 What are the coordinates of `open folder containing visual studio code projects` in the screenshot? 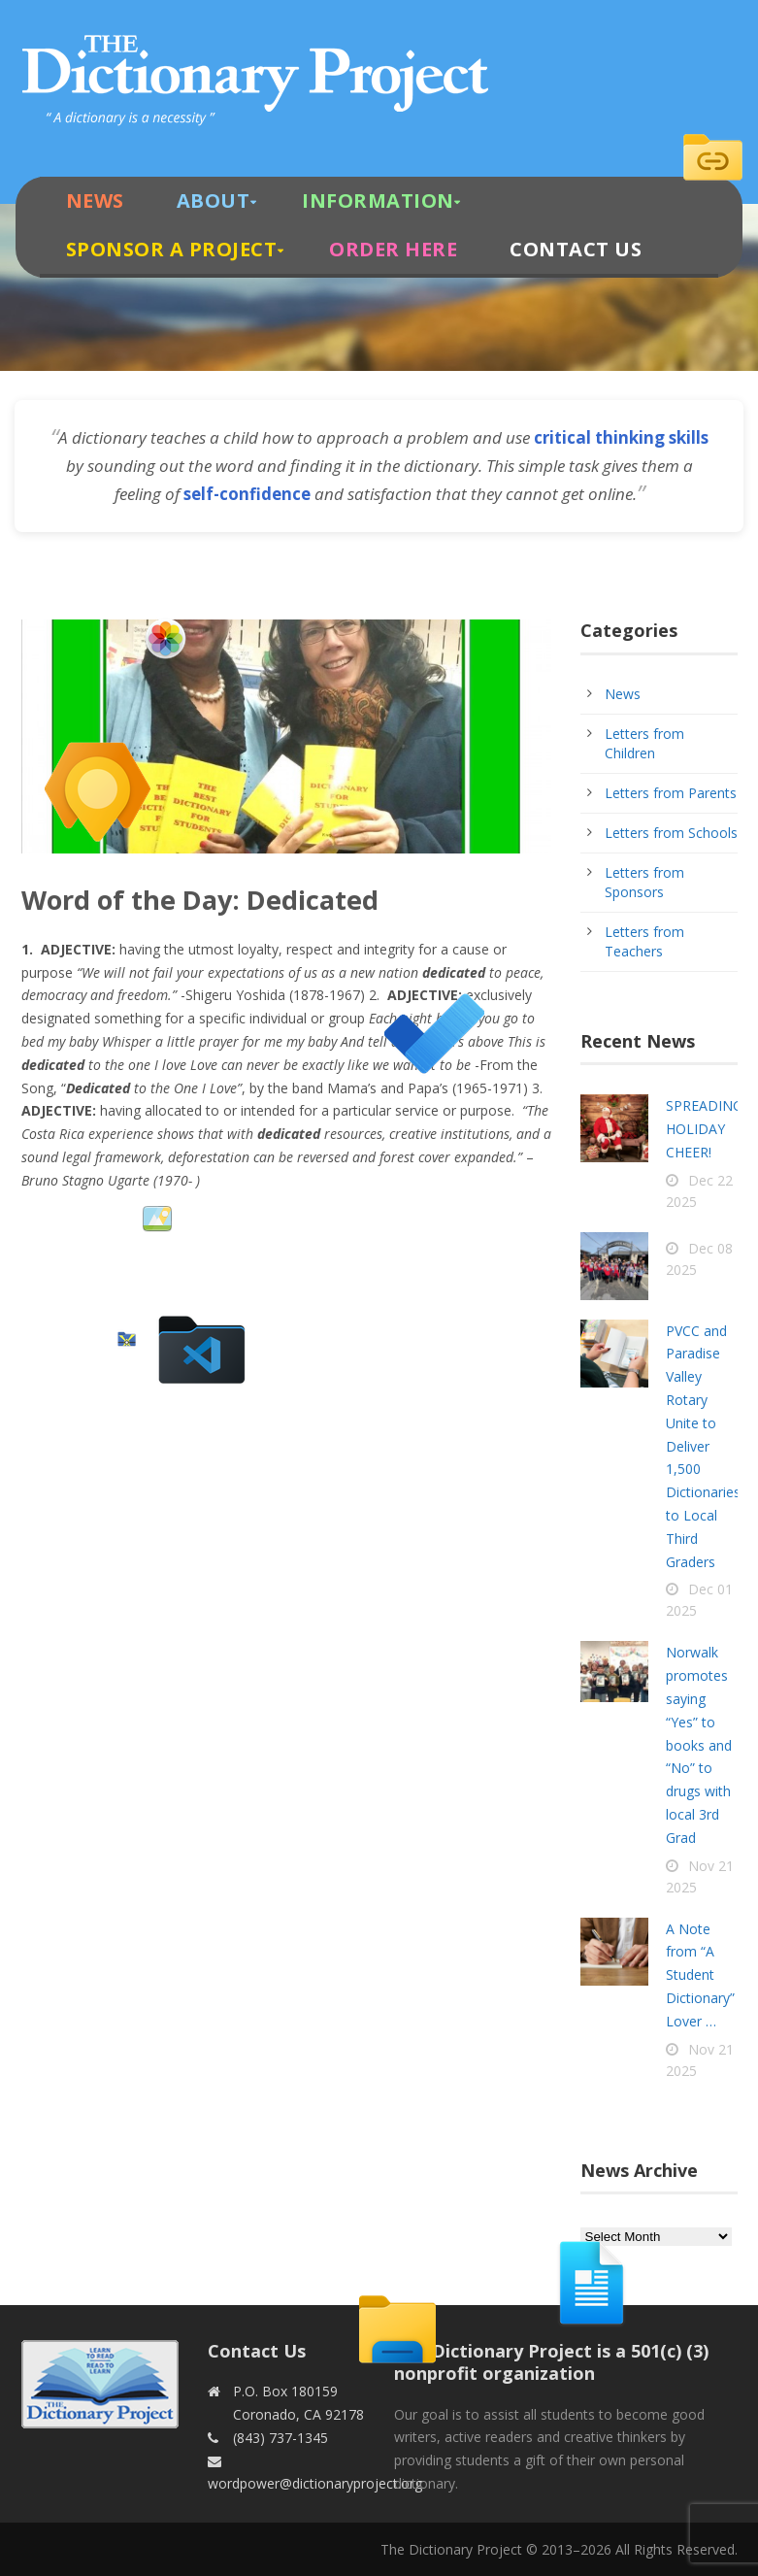 It's located at (201, 1352).